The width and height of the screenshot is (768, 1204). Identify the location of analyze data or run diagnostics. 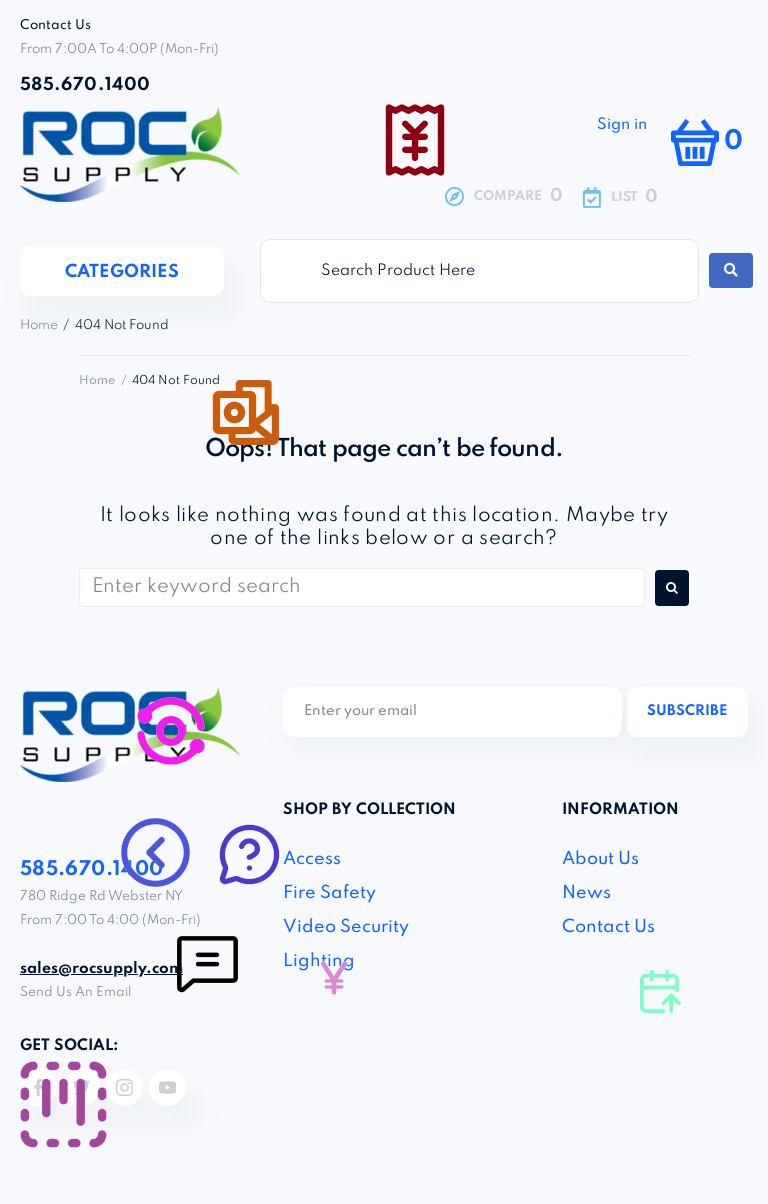
(171, 731).